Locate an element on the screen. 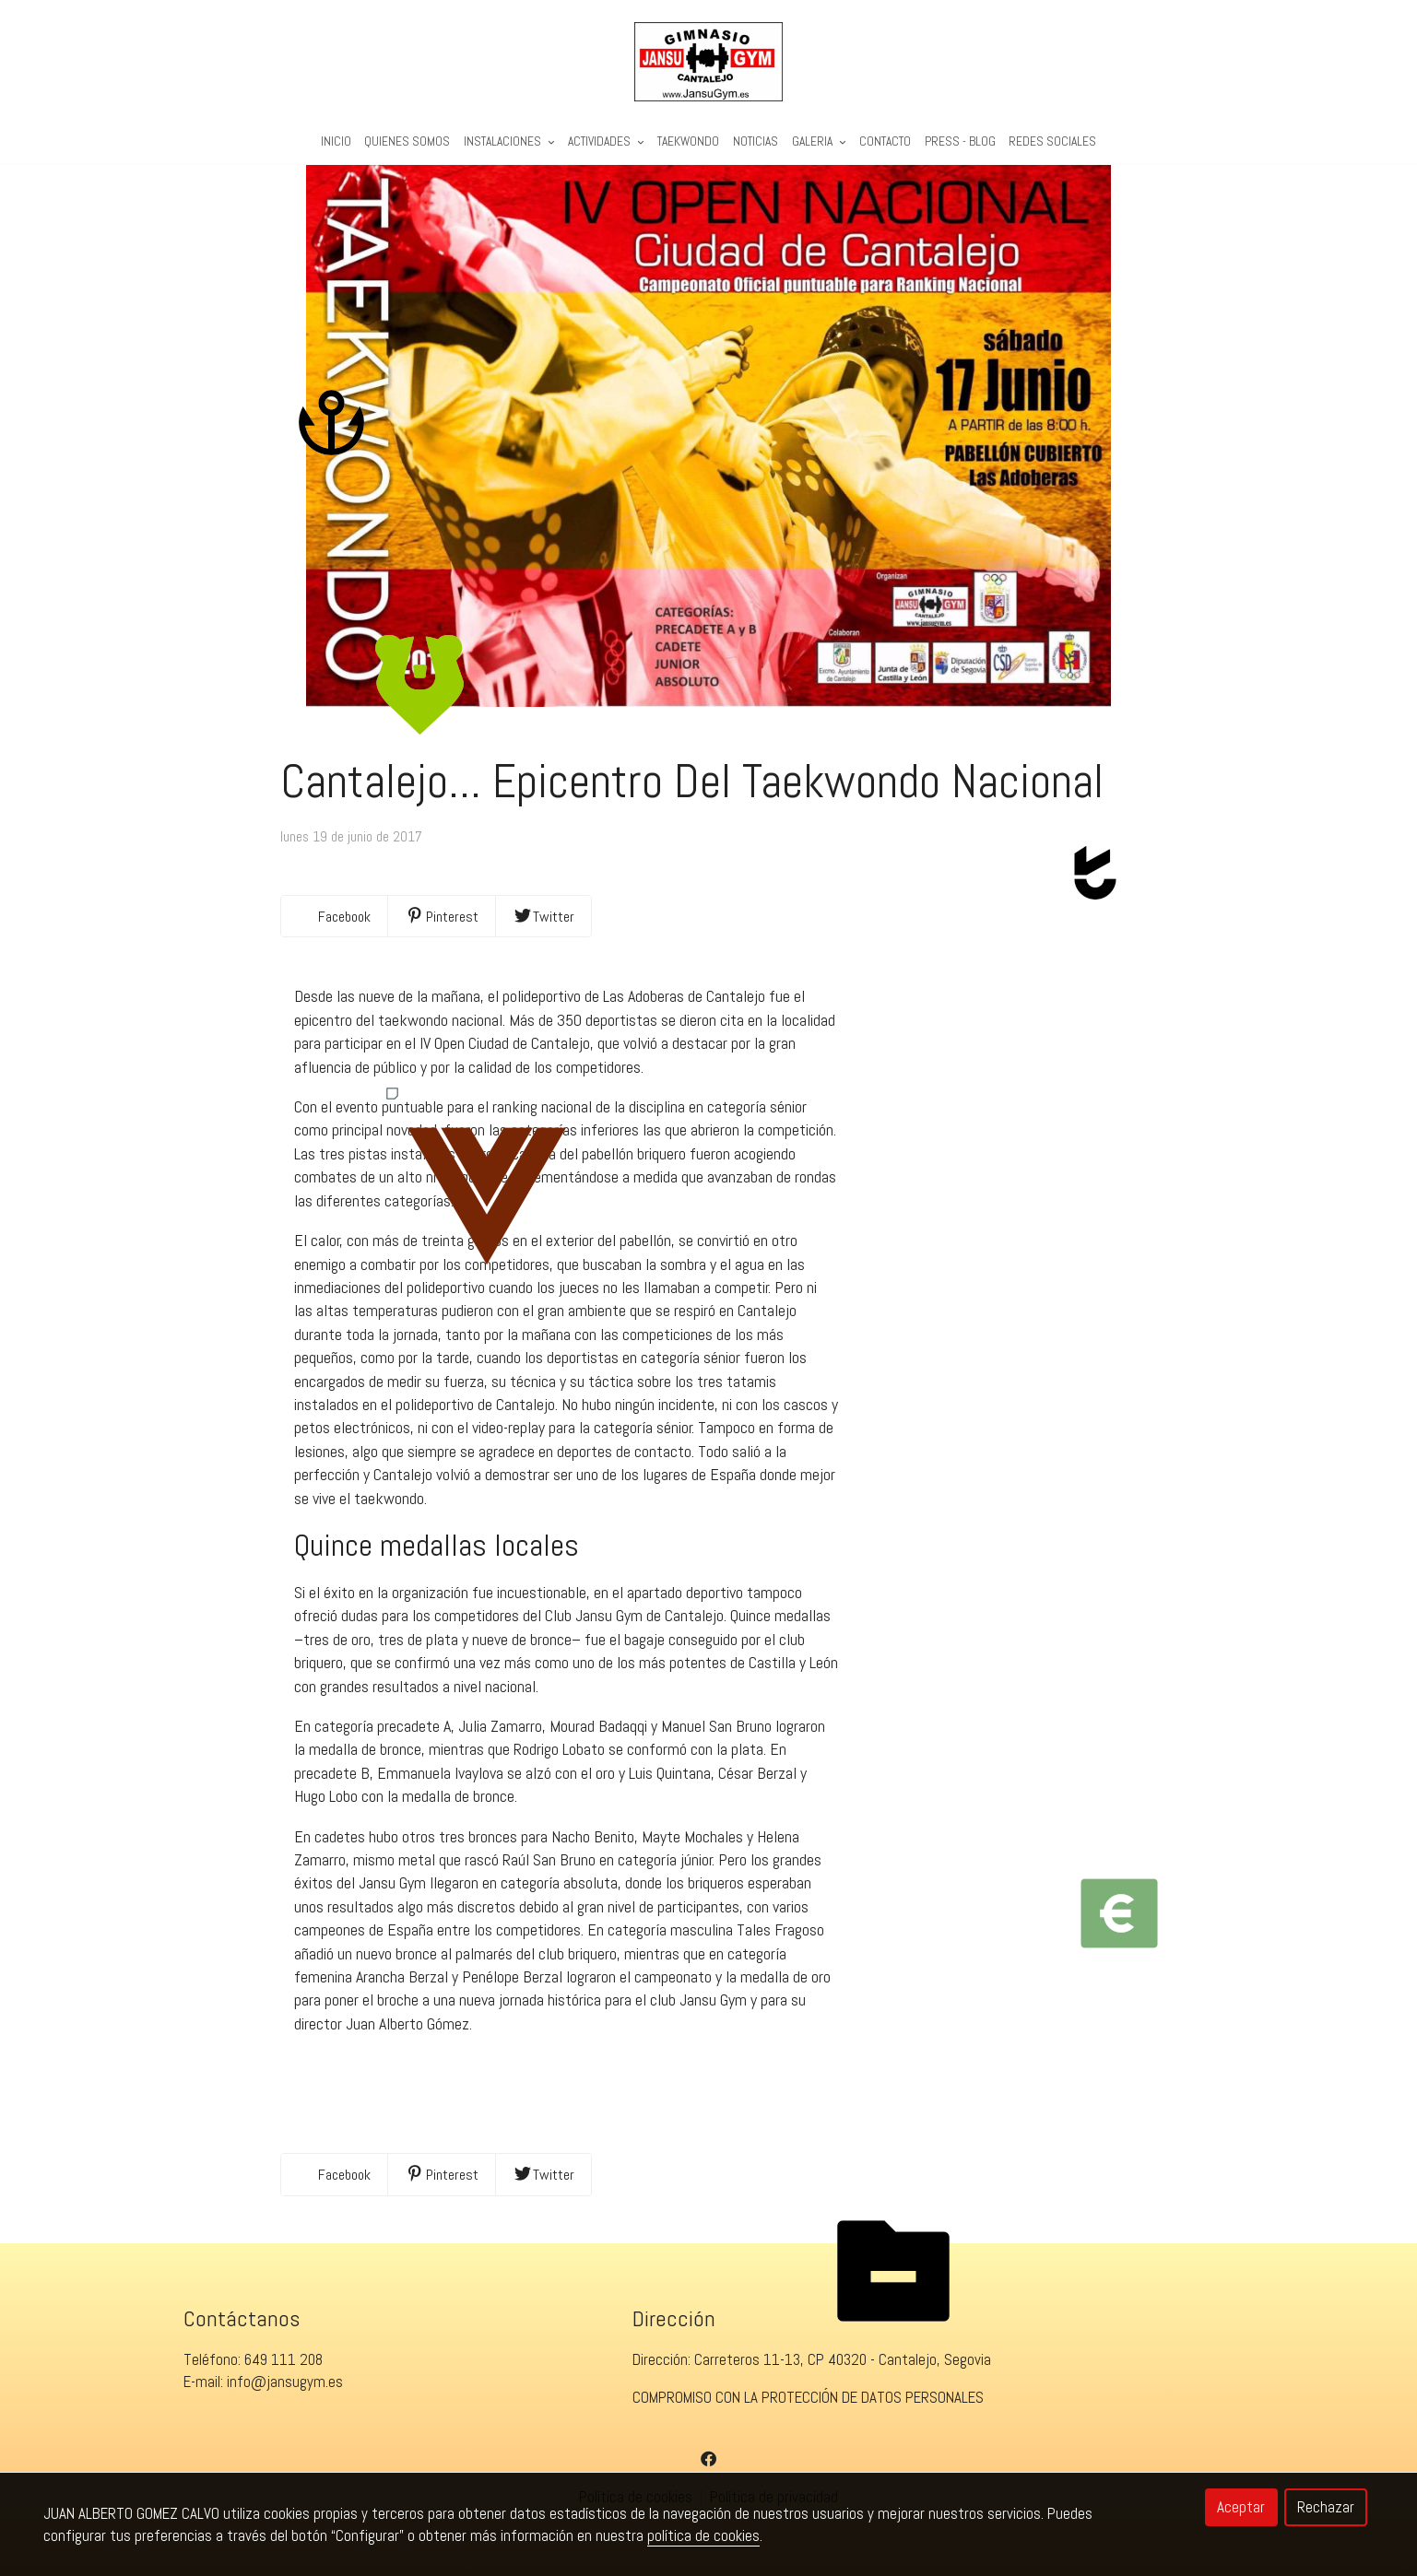  access marina or harbor locations is located at coordinates (331, 422).